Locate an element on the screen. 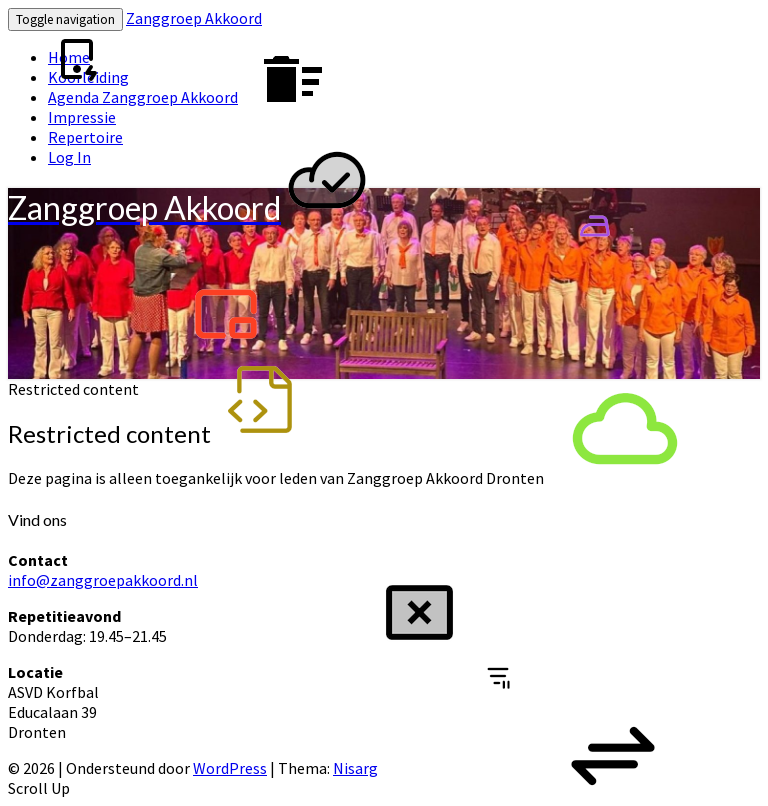 The width and height of the screenshot is (768, 806). delete all selected items is located at coordinates (293, 79).